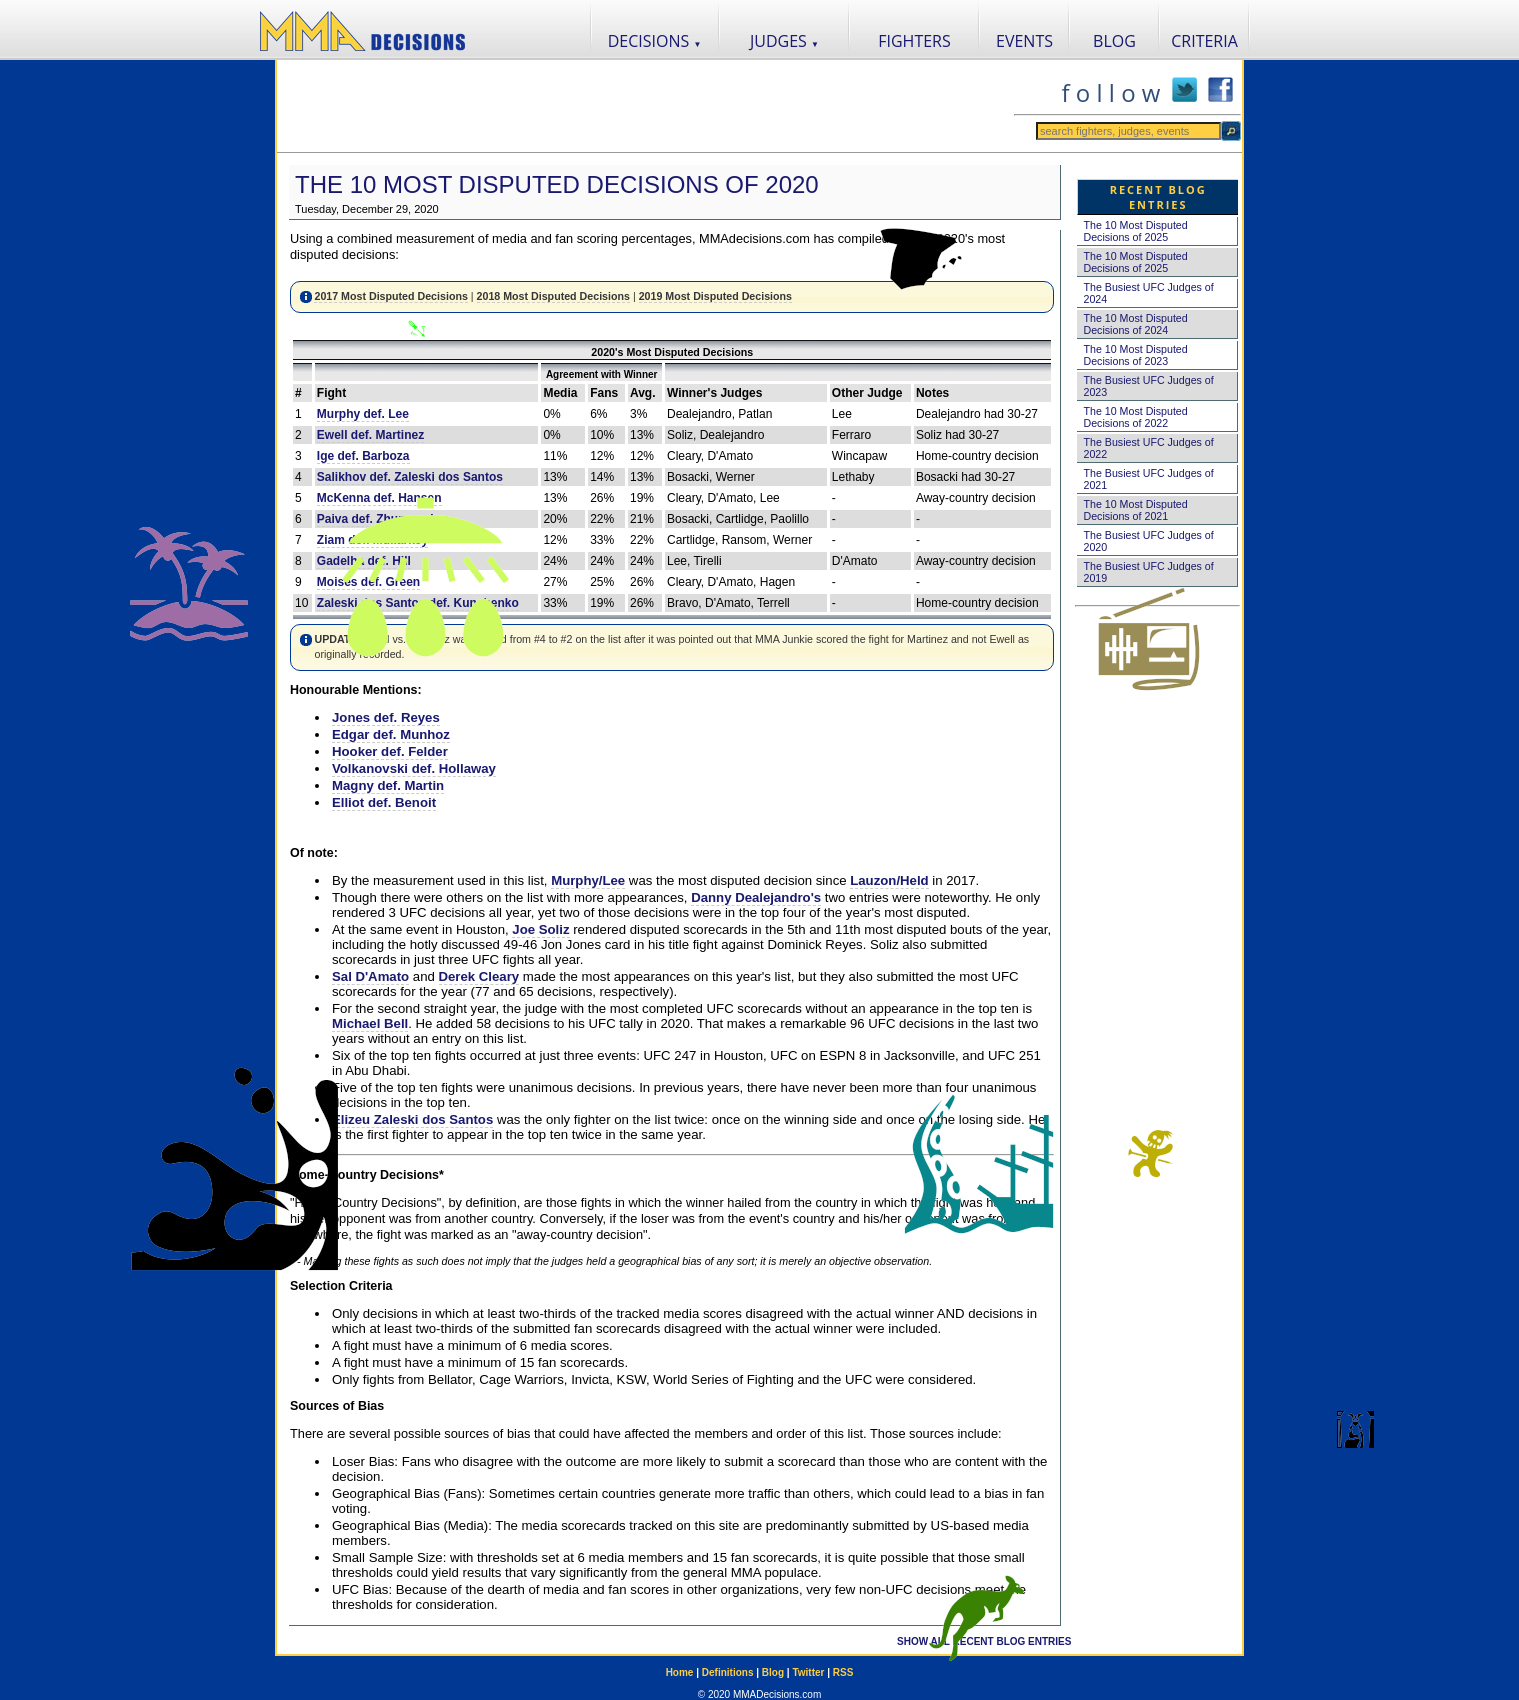 Image resolution: width=1519 pixels, height=1700 pixels. Describe the element at coordinates (979, 1161) in the screenshot. I see `sea monster encounter or kraken attack event` at that location.